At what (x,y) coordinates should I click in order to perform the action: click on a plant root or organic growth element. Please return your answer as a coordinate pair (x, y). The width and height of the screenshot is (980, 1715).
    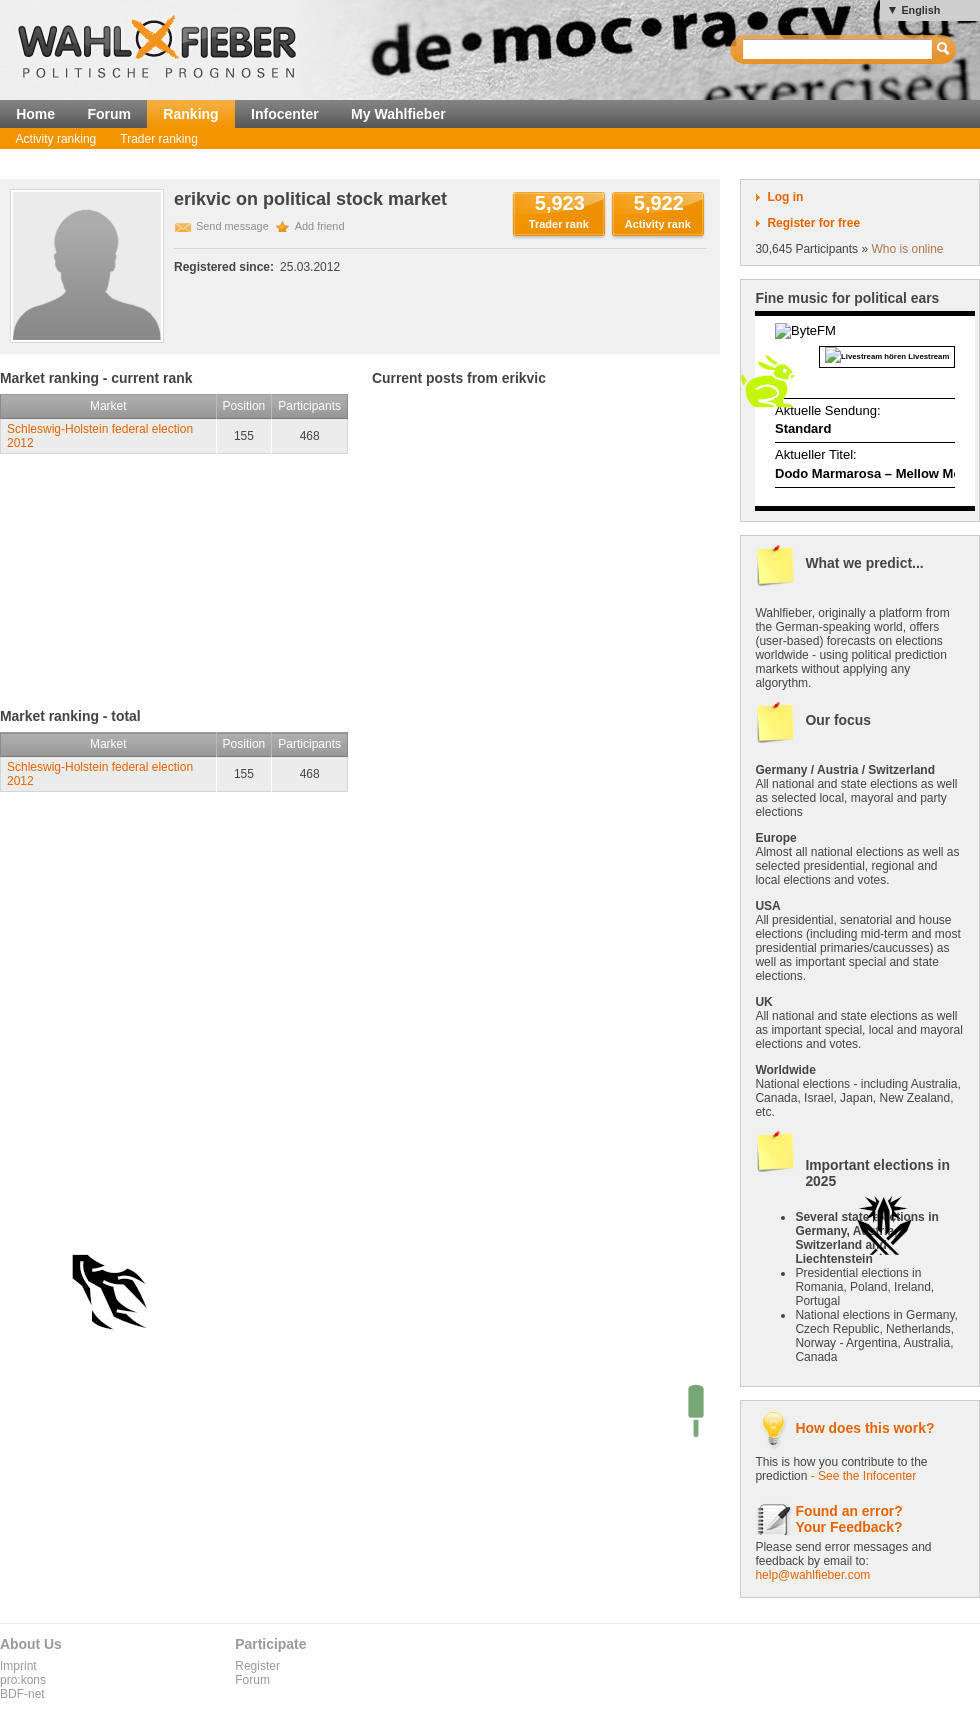
    Looking at the image, I should click on (110, 1292).